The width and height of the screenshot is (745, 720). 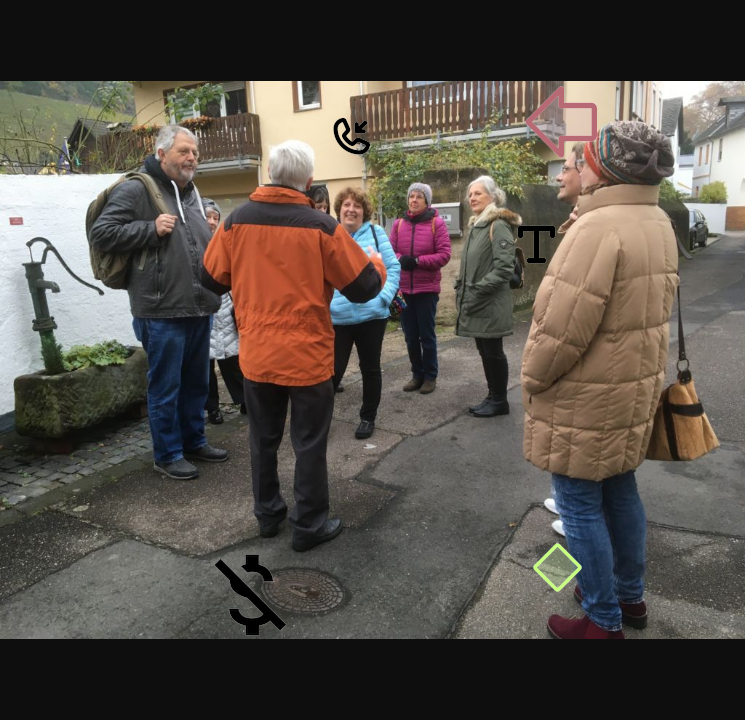 I want to click on indicates no cost or free item, so click(x=250, y=595).